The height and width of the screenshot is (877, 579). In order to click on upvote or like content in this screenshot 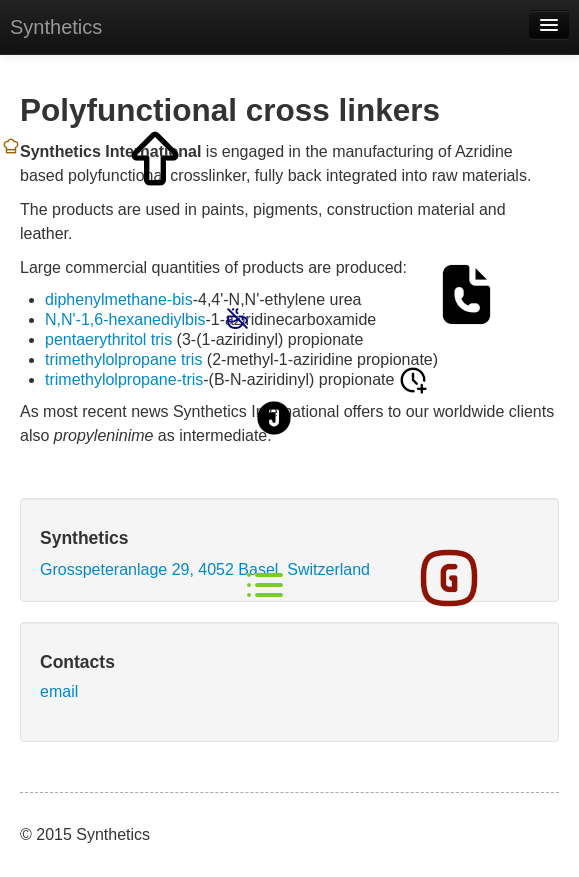, I will do `click(155, 158)`.